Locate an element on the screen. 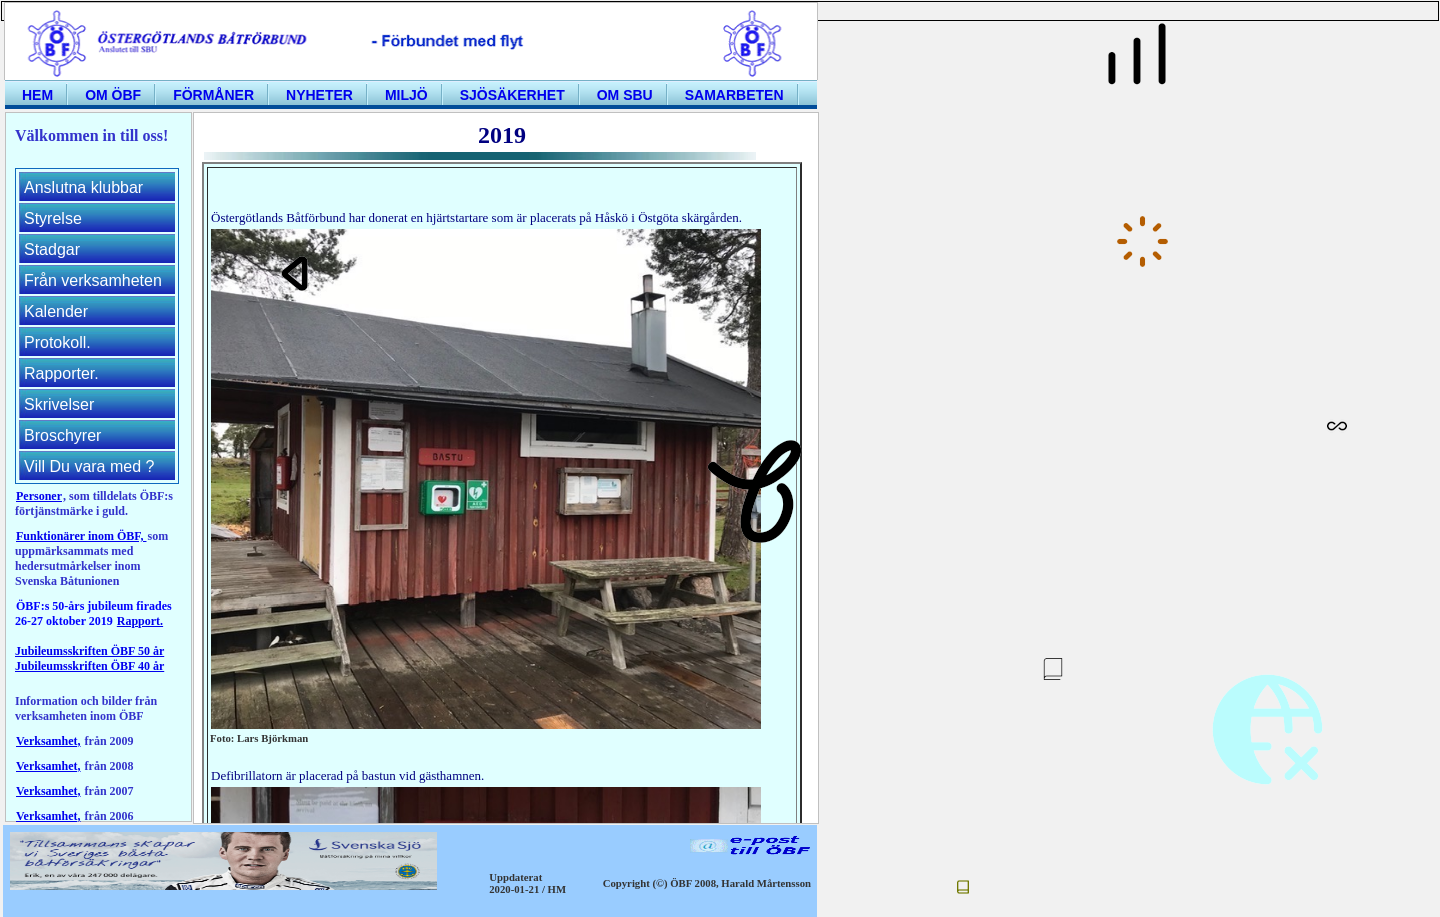  view analytics or statistics is located at coordinates (1137, 52).